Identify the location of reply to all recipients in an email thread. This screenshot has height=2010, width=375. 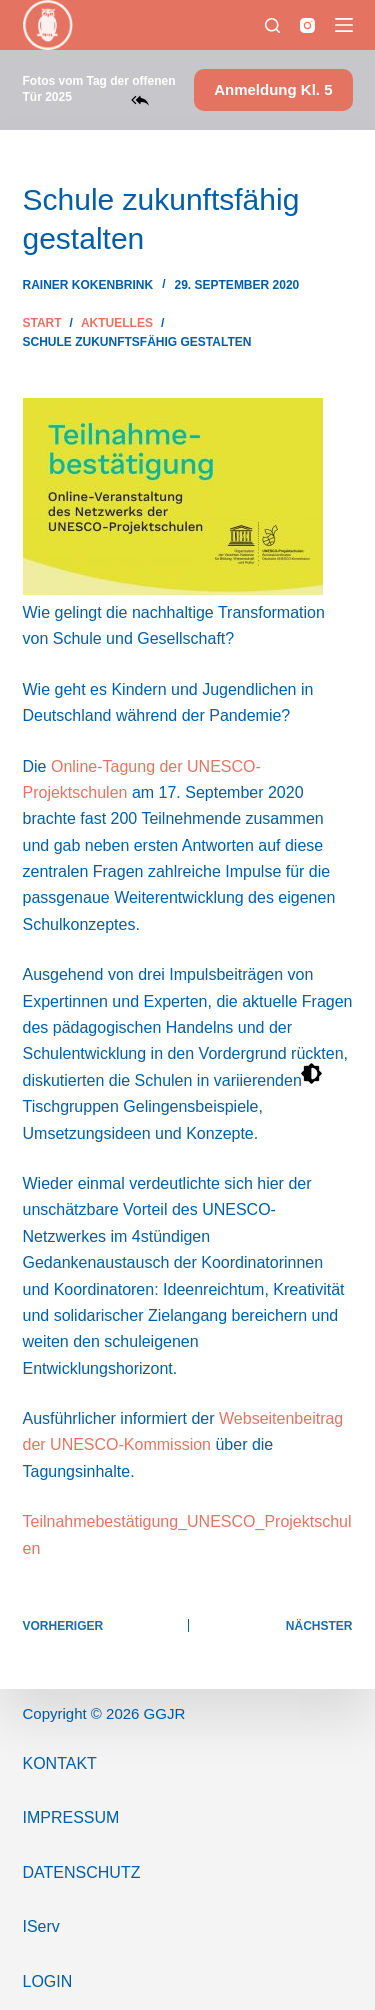
(140, 100).